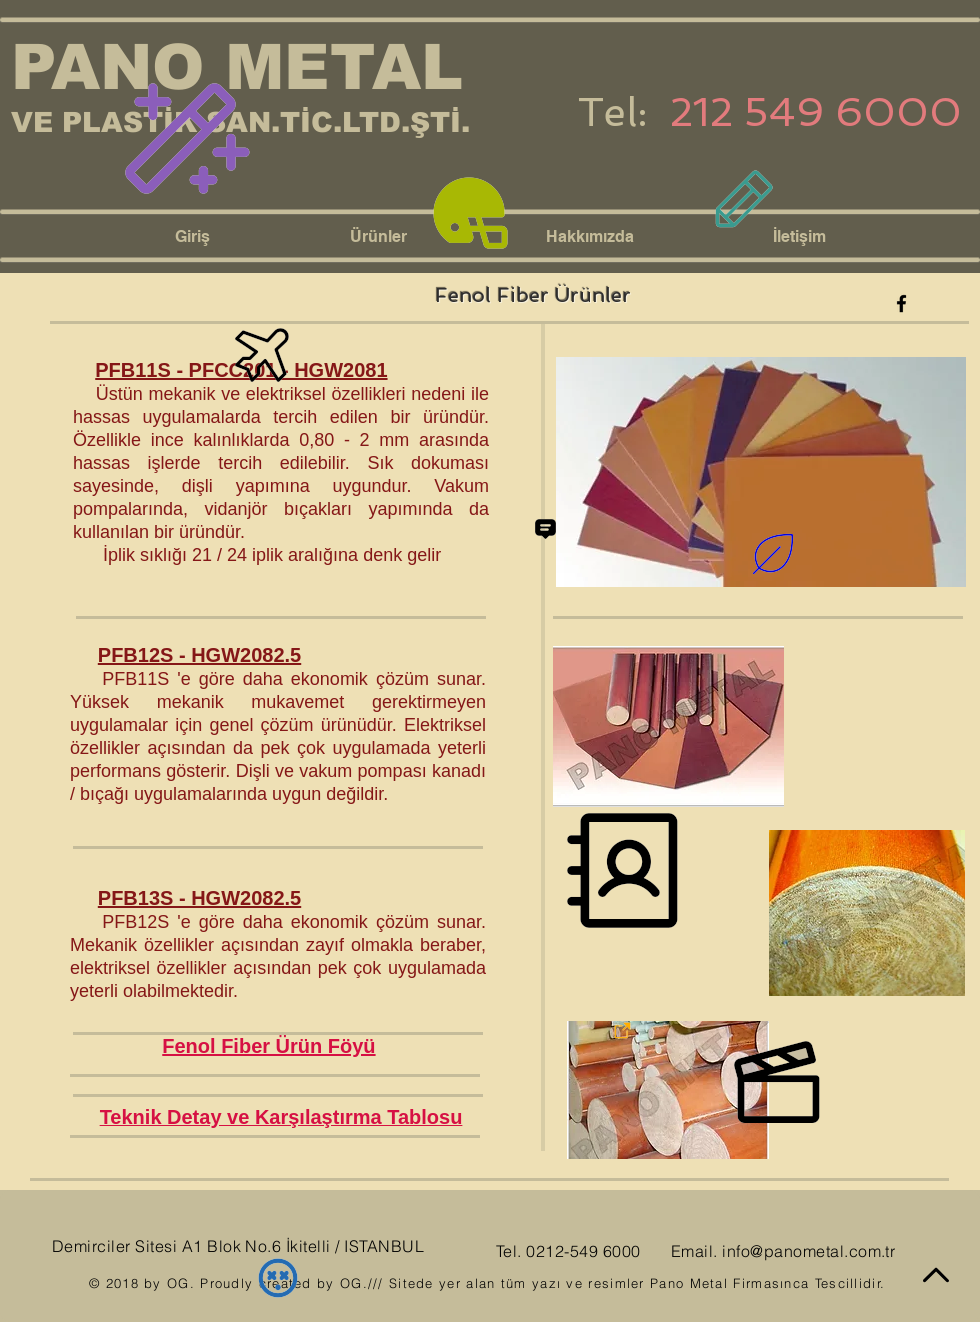  Describe the element at coordinates (624, 870) in the screenshot. I see `open your contacts list` at that location.